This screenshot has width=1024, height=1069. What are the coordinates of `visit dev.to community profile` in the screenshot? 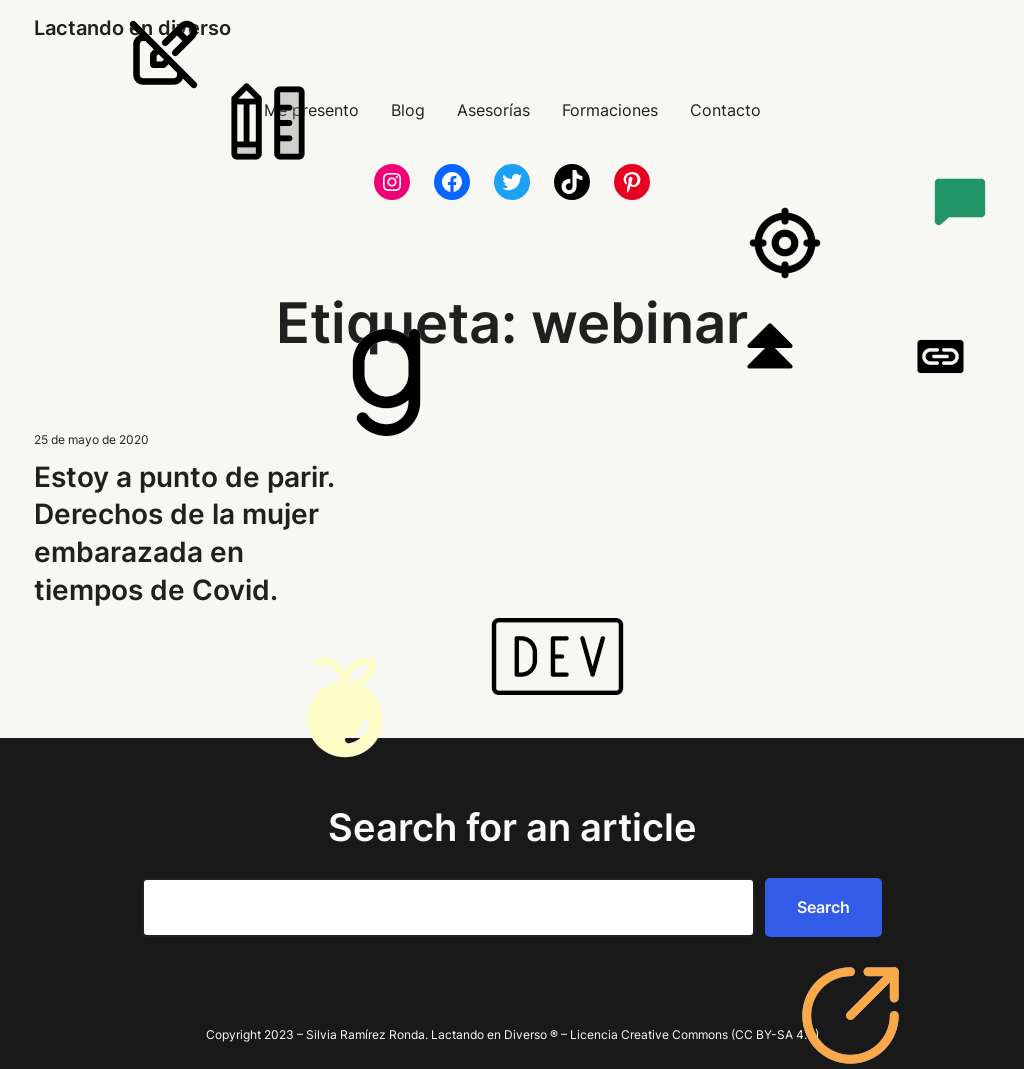 It's located at (557, 656).